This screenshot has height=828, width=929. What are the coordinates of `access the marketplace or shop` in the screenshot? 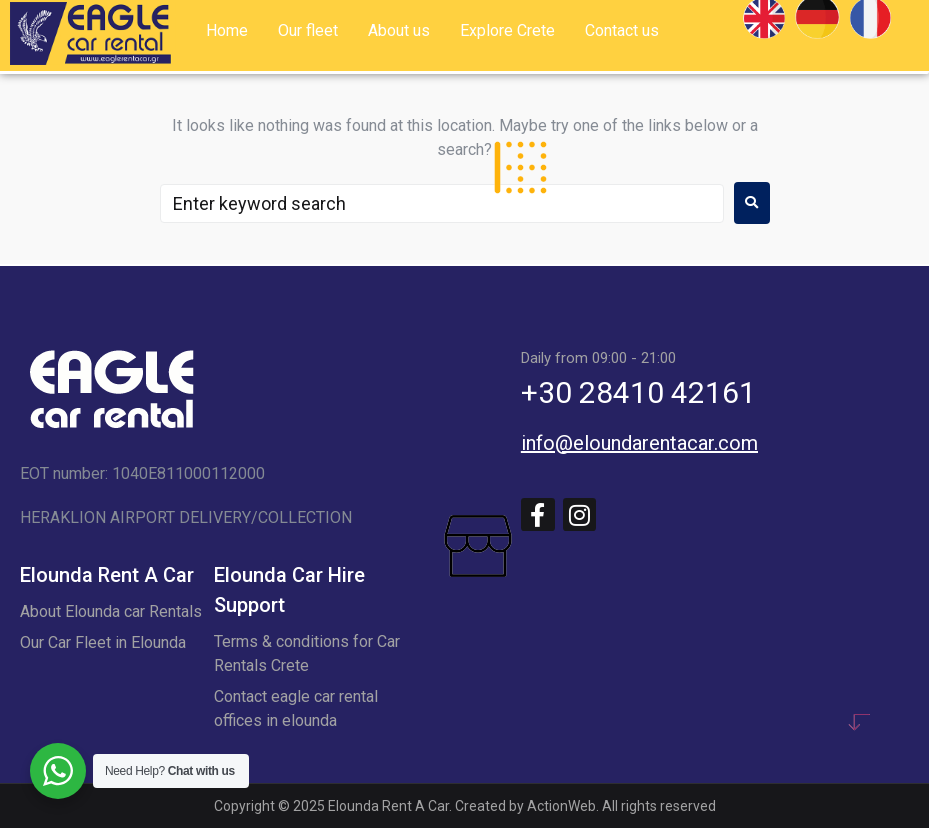 It's located at (478, 546).